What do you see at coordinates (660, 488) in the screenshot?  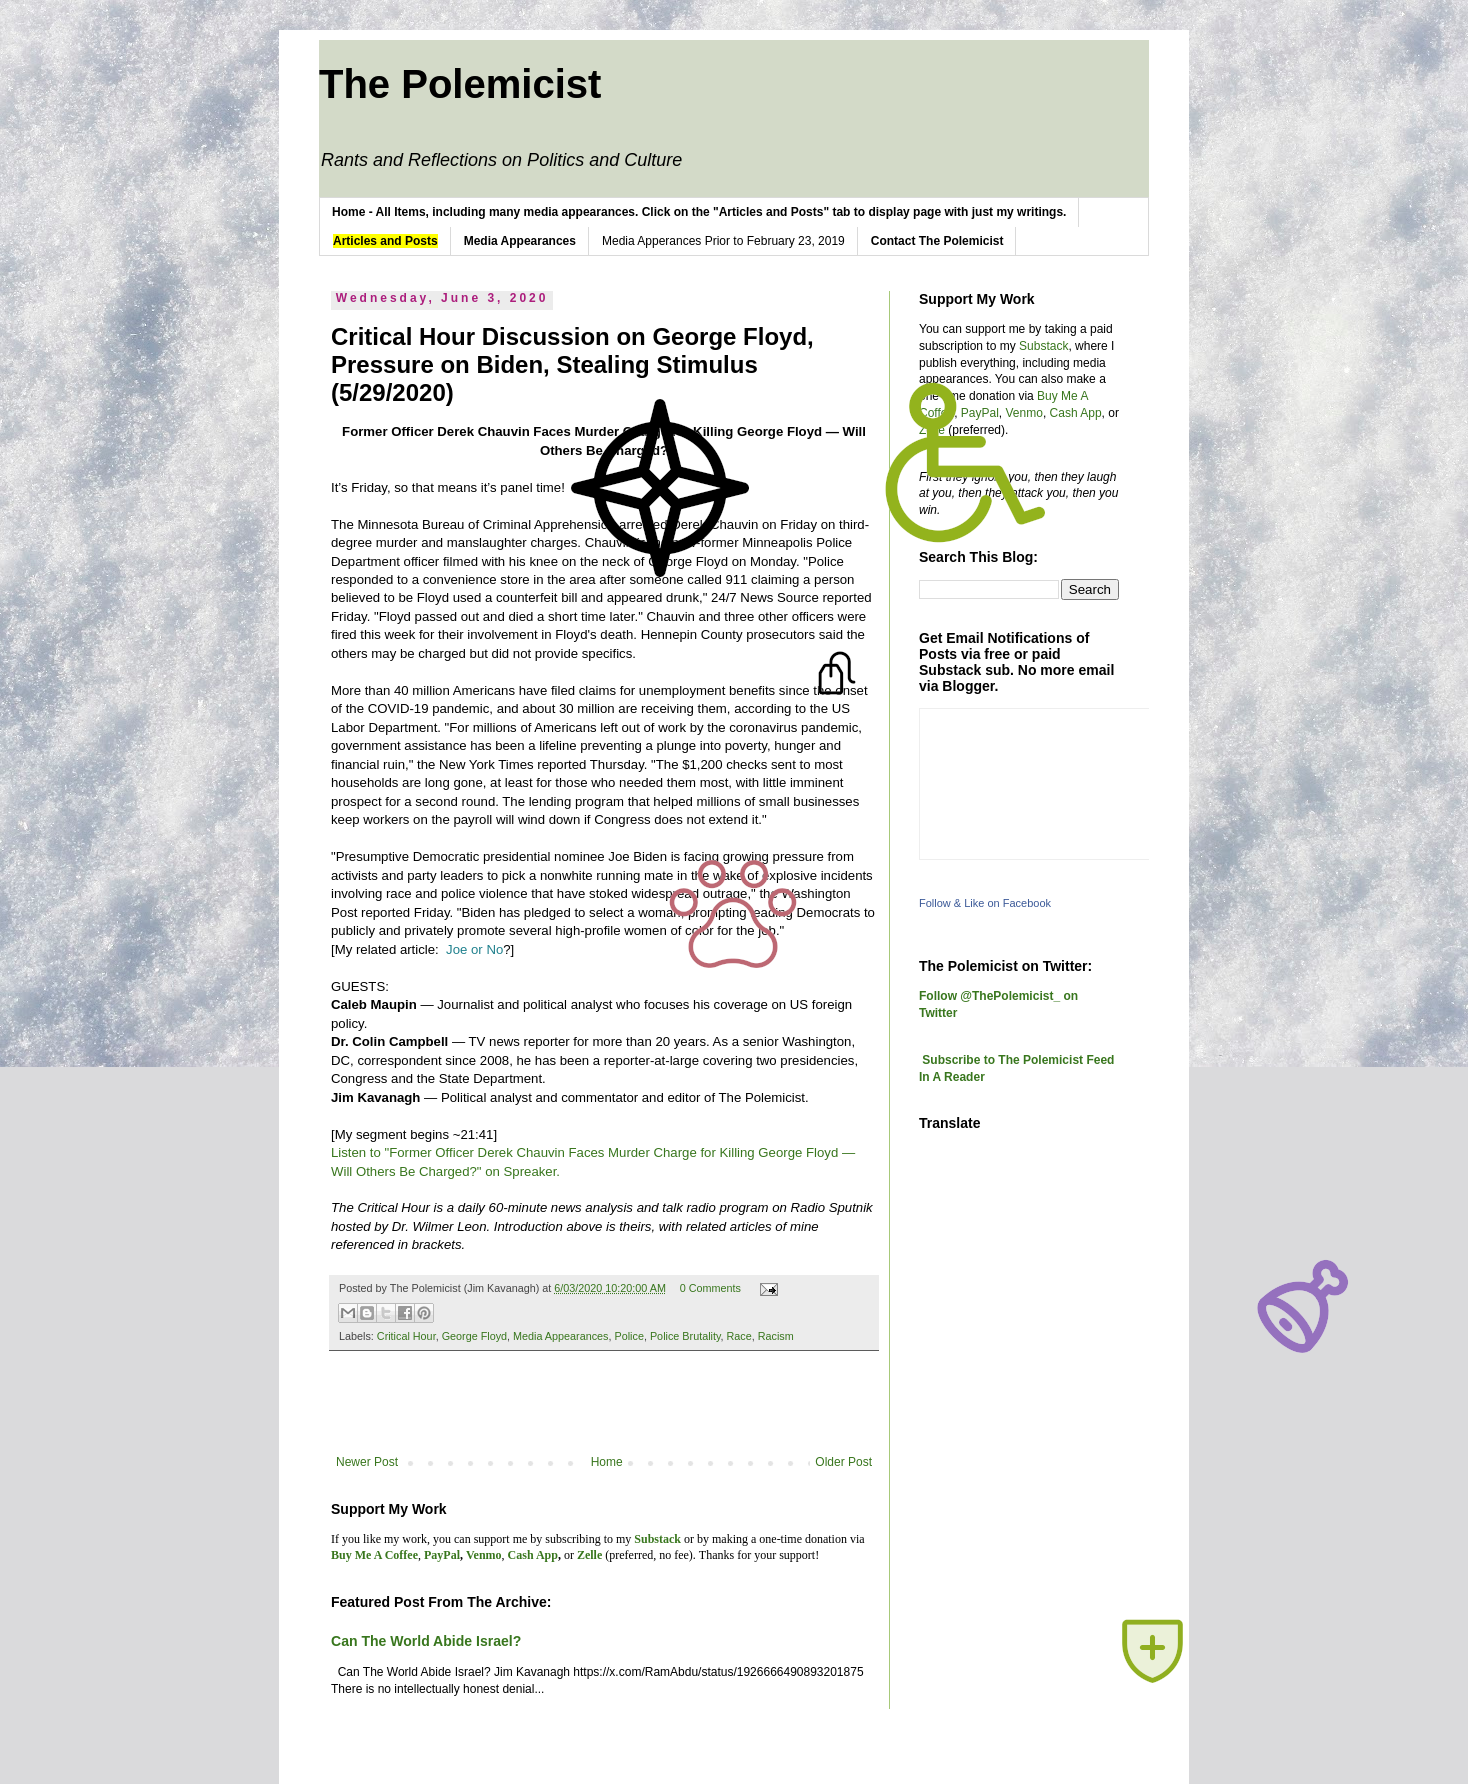 I see `access navigation or directional tools` at bounding box center [660, 488].